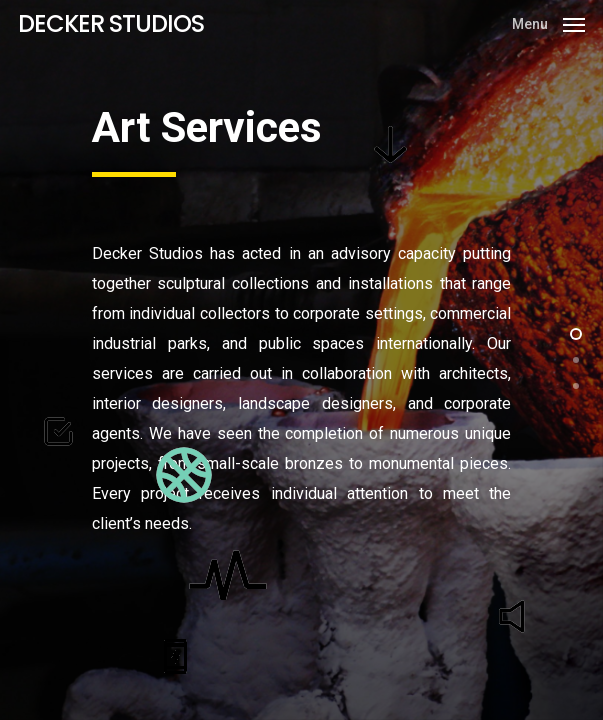 The width and height of the screenshot is (603, 720). Describe the element at coordinates (175, 656) in the screenshot. I see `find nearby charging stations` at that location.